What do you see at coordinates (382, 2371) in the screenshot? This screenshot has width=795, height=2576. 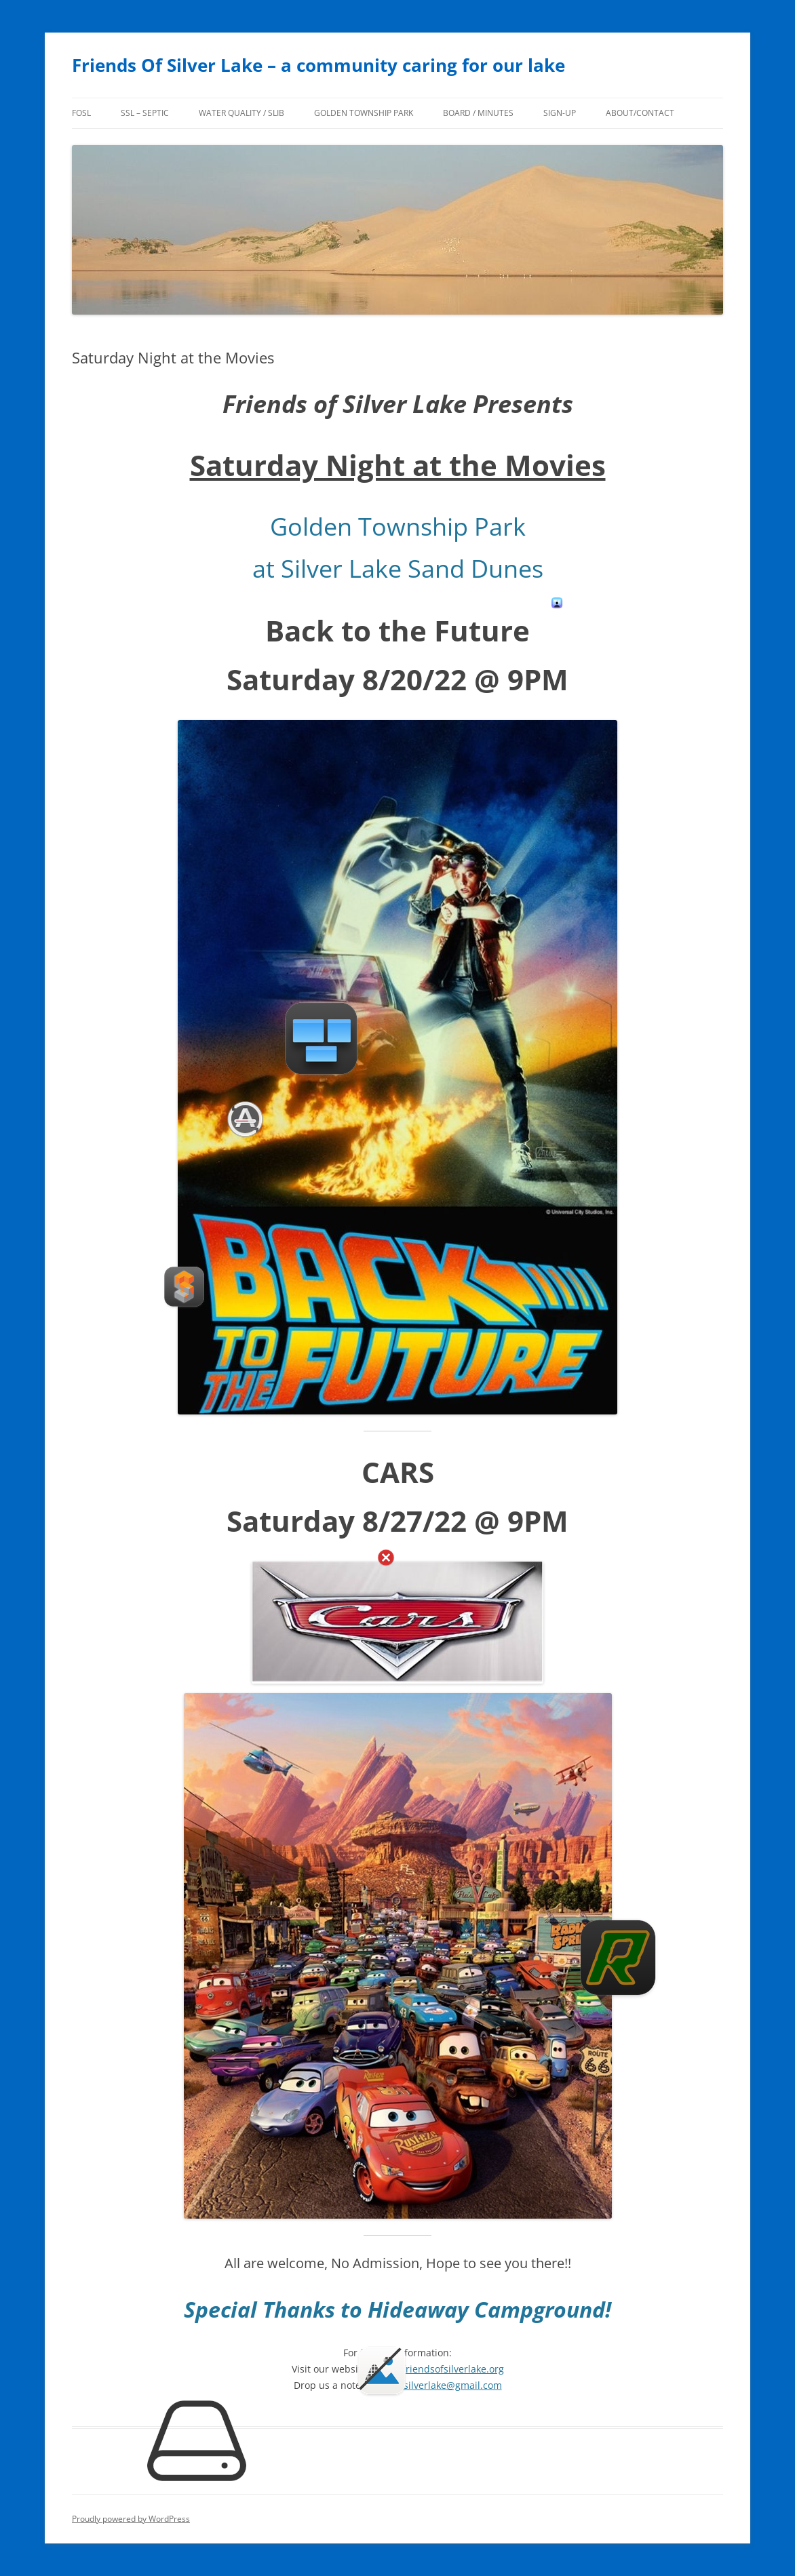 I see `open bitmap2component application` at bounding box center [382, 2371].